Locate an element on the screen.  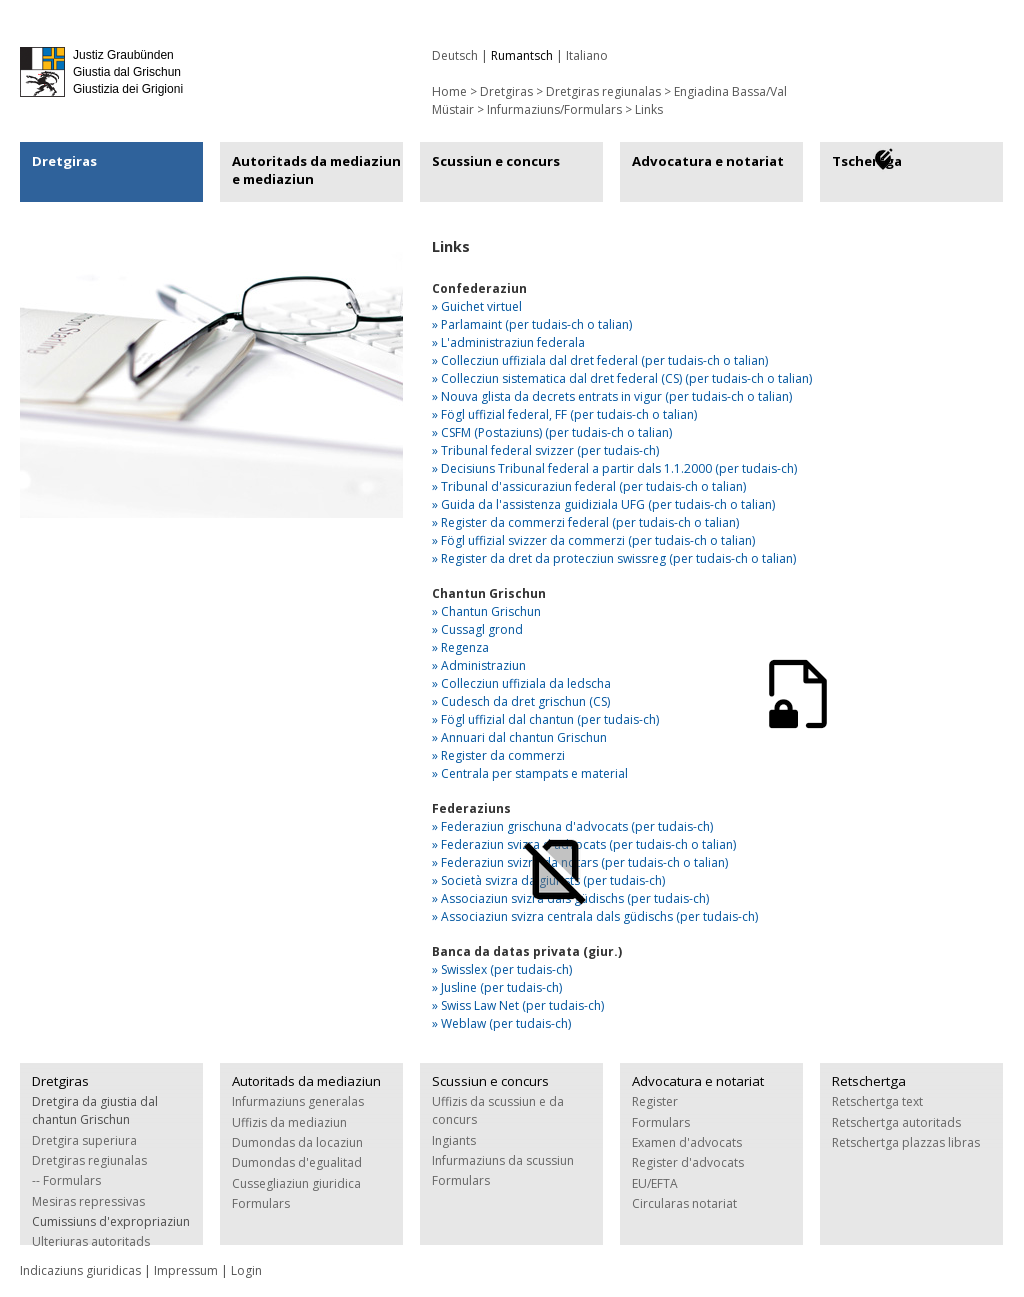
access a password-protected file is located at coordinates (798, 694).